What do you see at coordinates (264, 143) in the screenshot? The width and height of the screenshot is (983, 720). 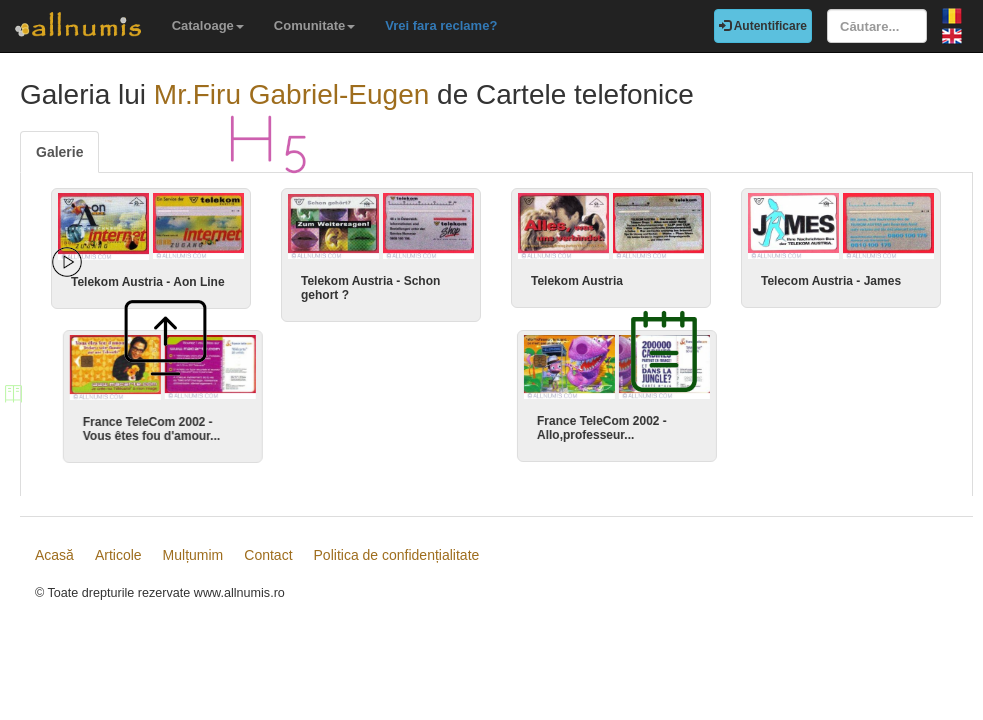 I see `format text as heading level 5` at bounding box center [264, 143].